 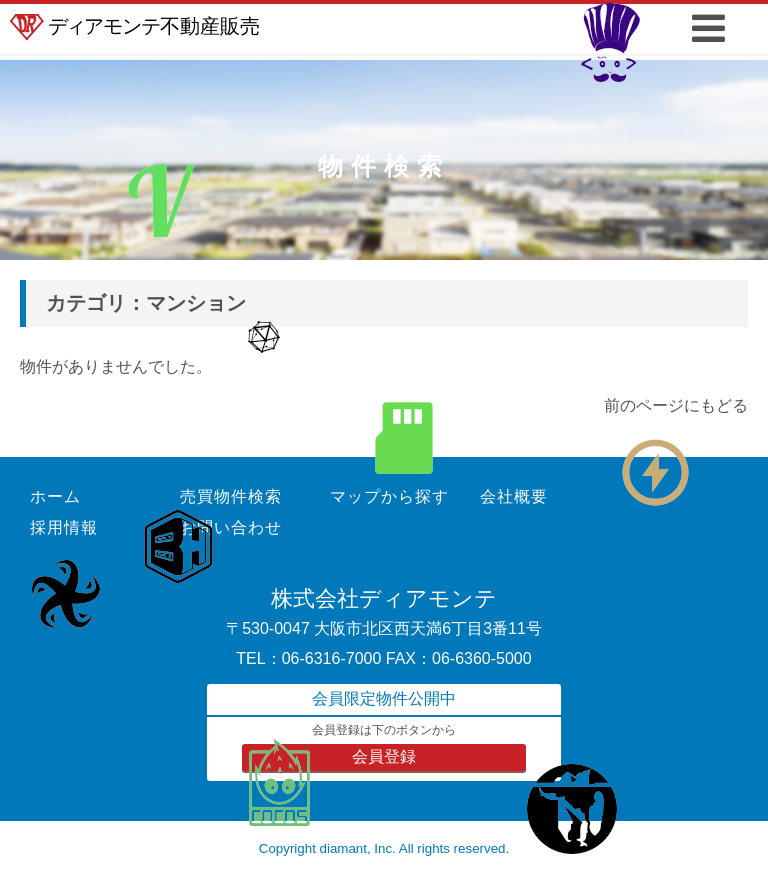 I want to click on play or access DVD media content, so click(x=655, y=472).